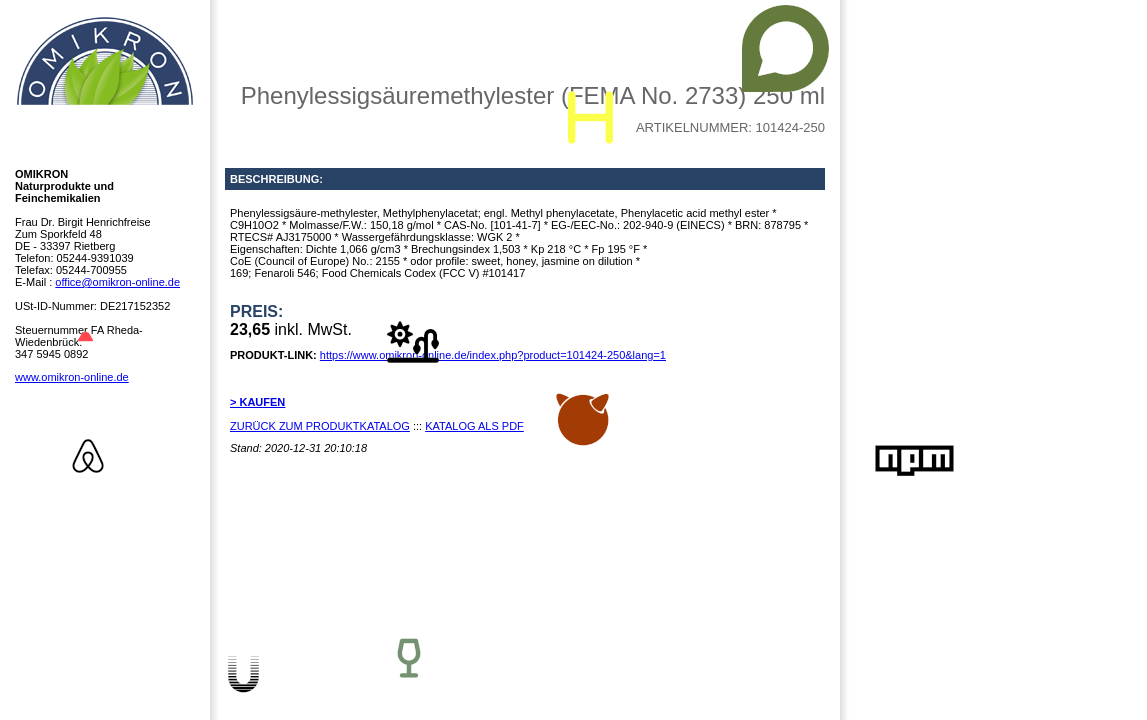 The image size is (1147, 720). What do you see at coordinates (914, 458) in the screenshot?
I see `npm package manager logo` at bounding box center [914, 458].